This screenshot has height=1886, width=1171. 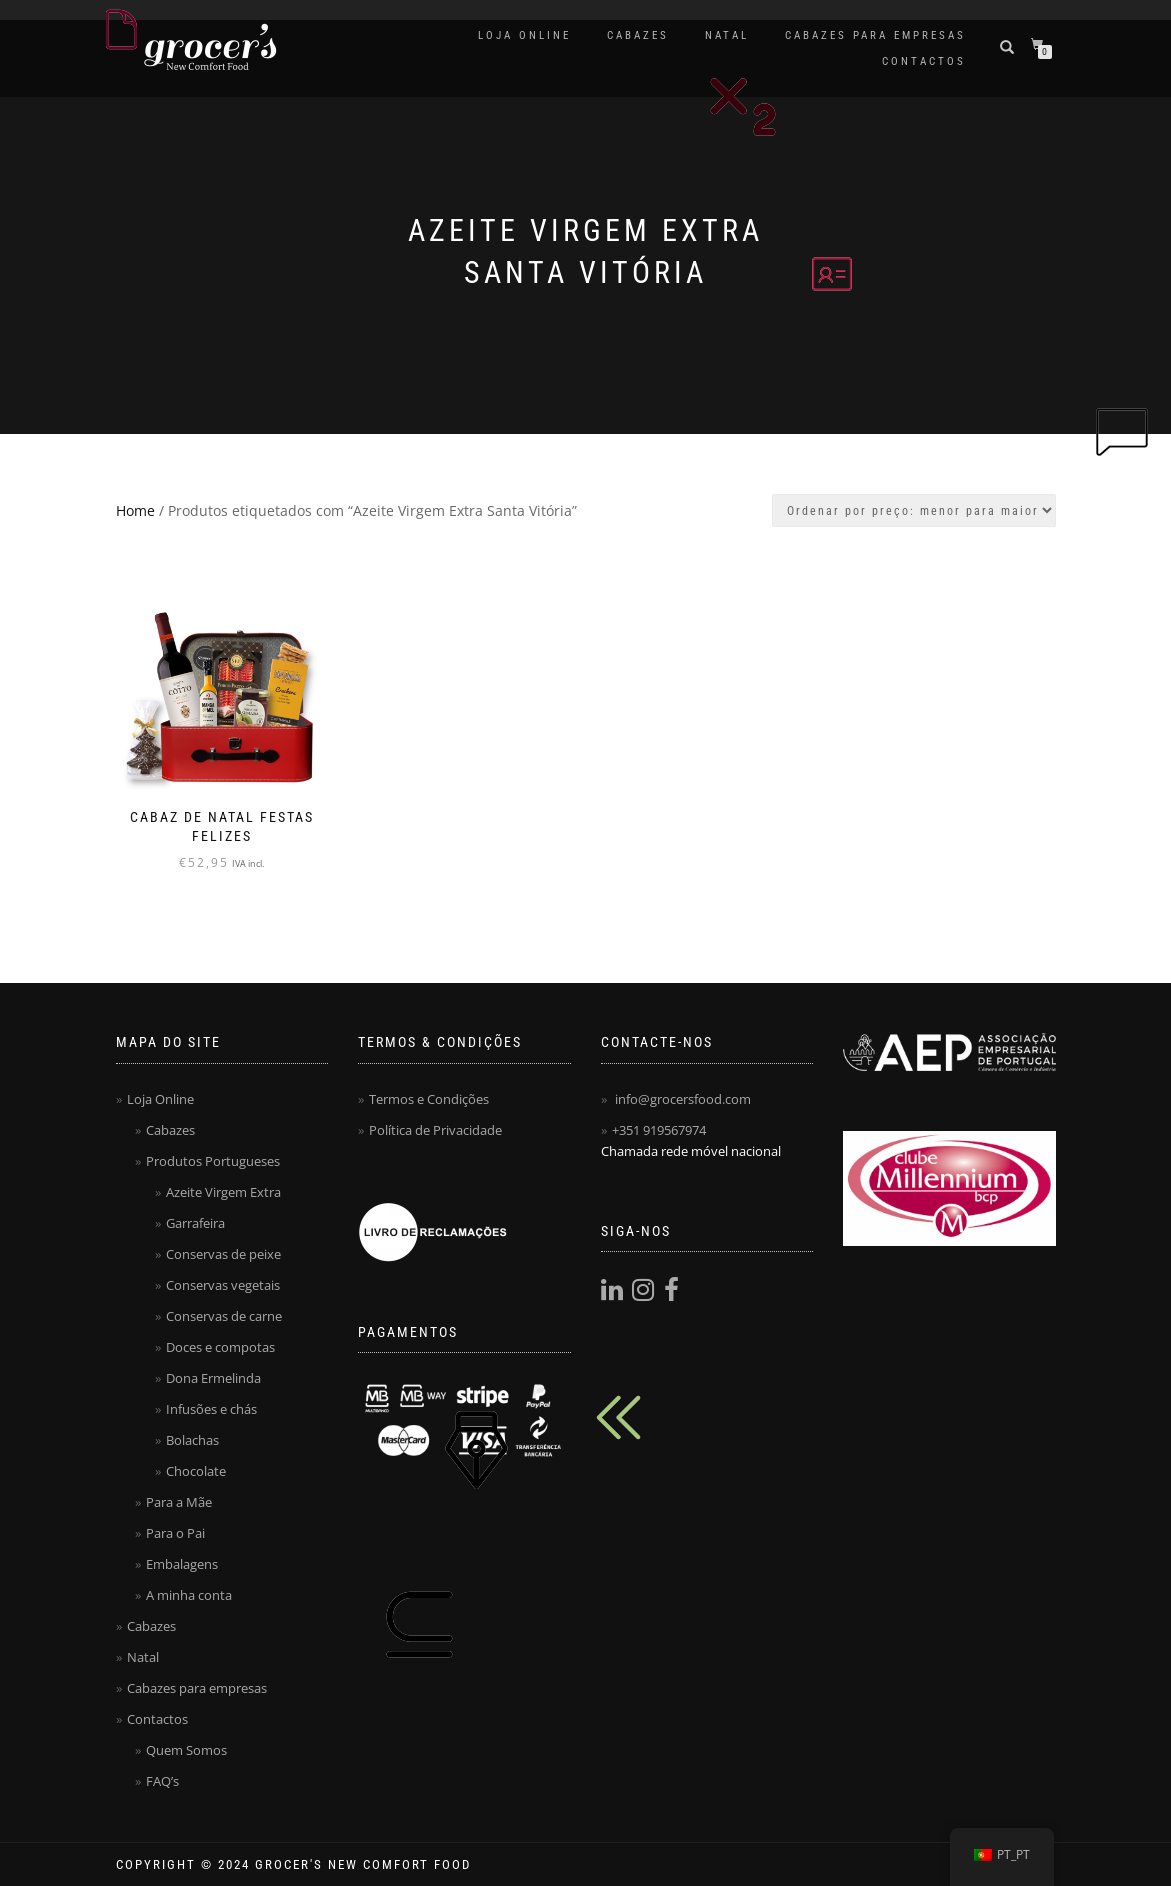 What do you see at coordinates (121, 29) in the screenshot?
I see `view document` at bounding box center [121, 29].